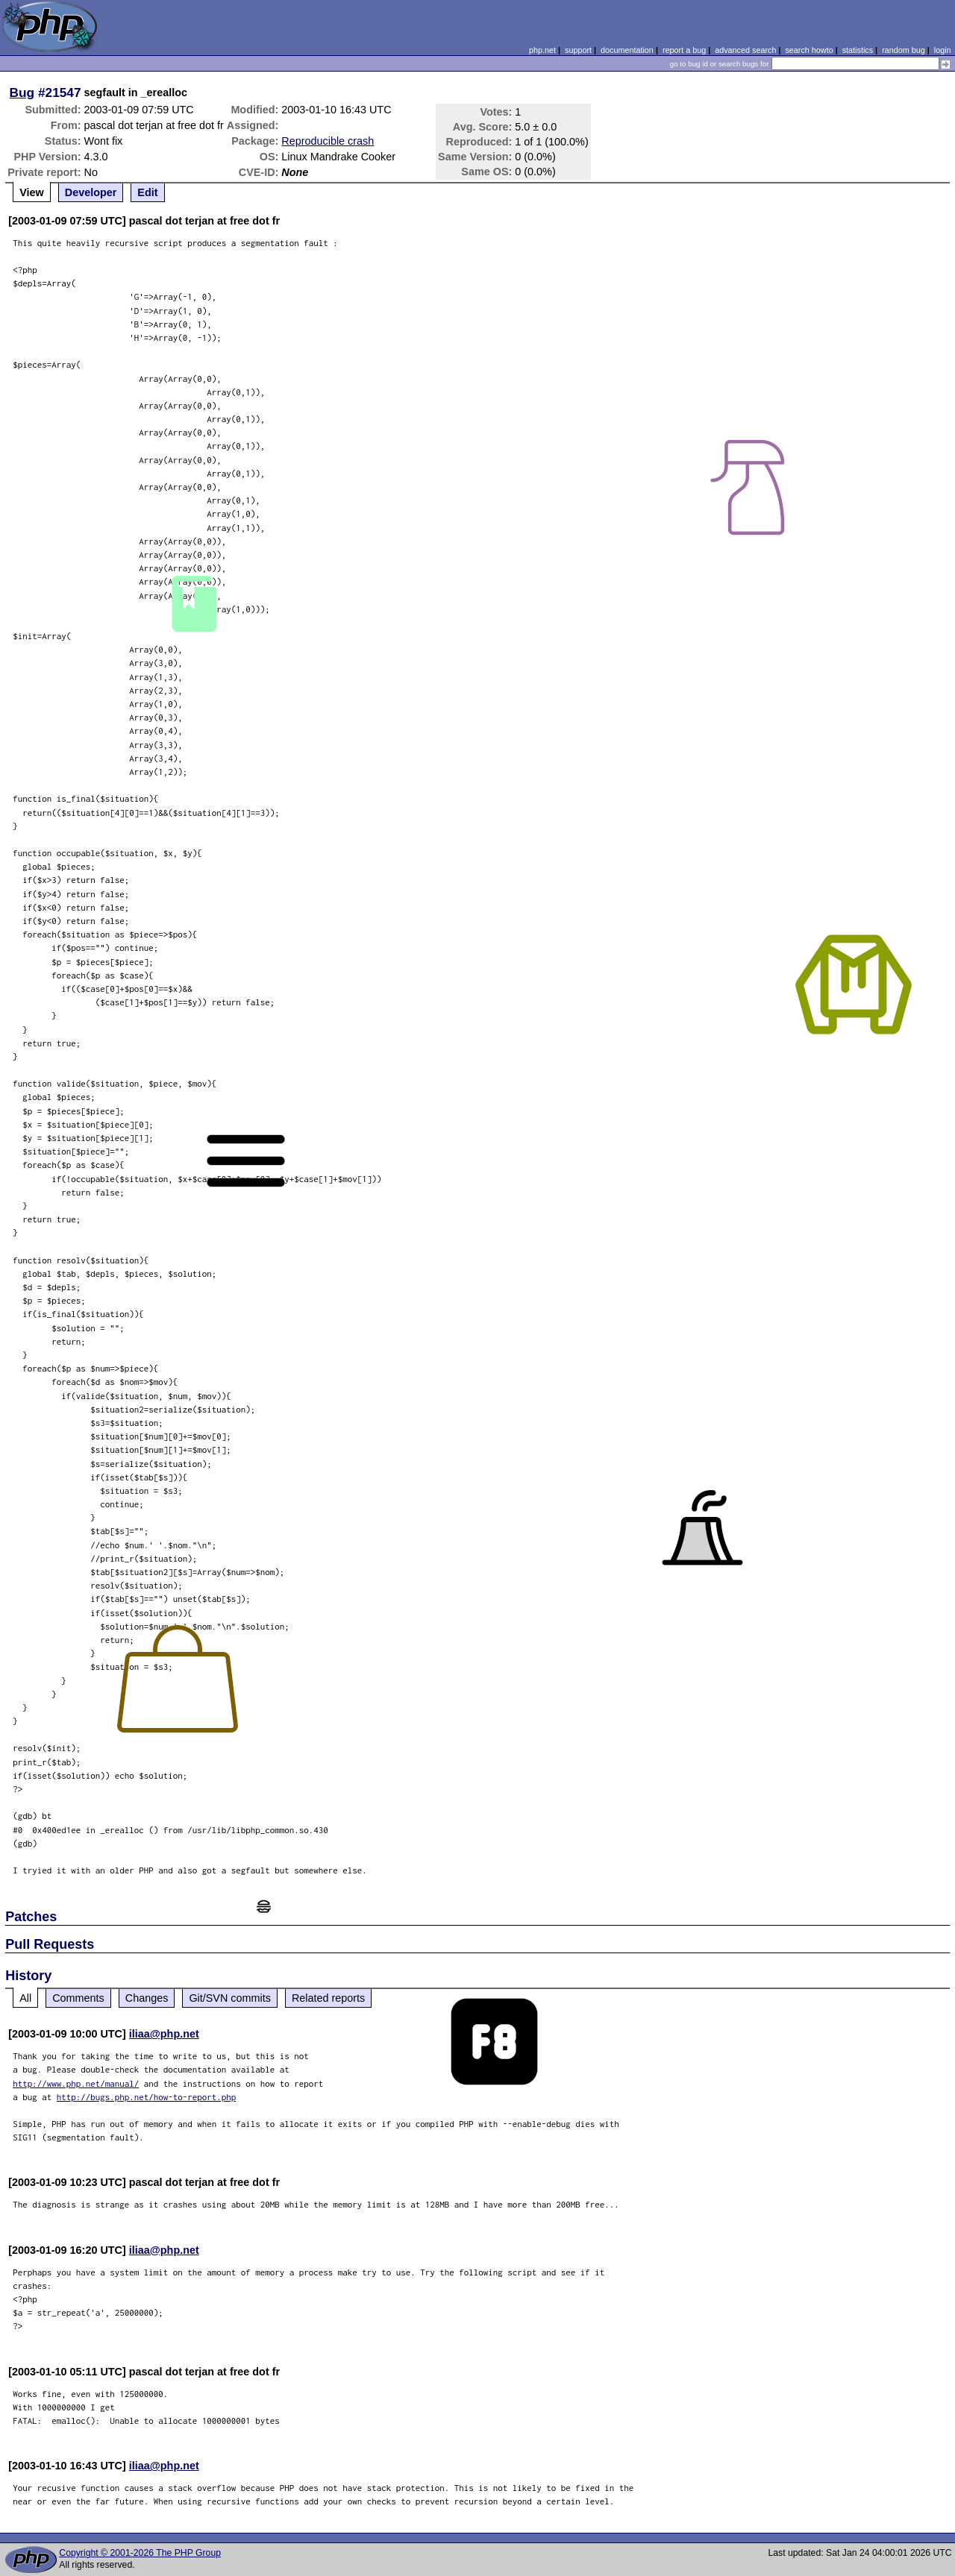  Describe the element at coordinates (263, 1906) in the screenshot. I see `access food or restaurant options` at that location.